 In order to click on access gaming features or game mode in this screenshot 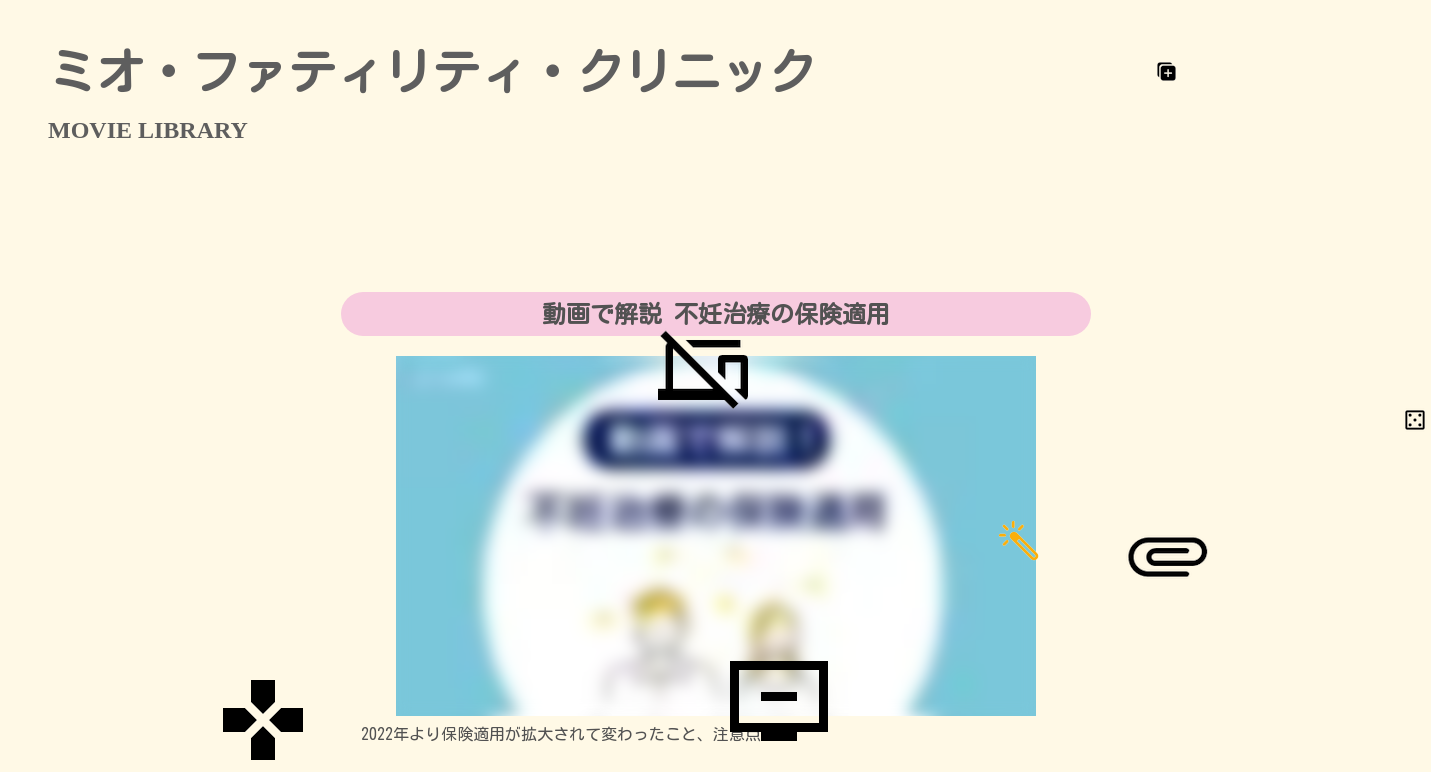, I will do `click(263, 720)`.